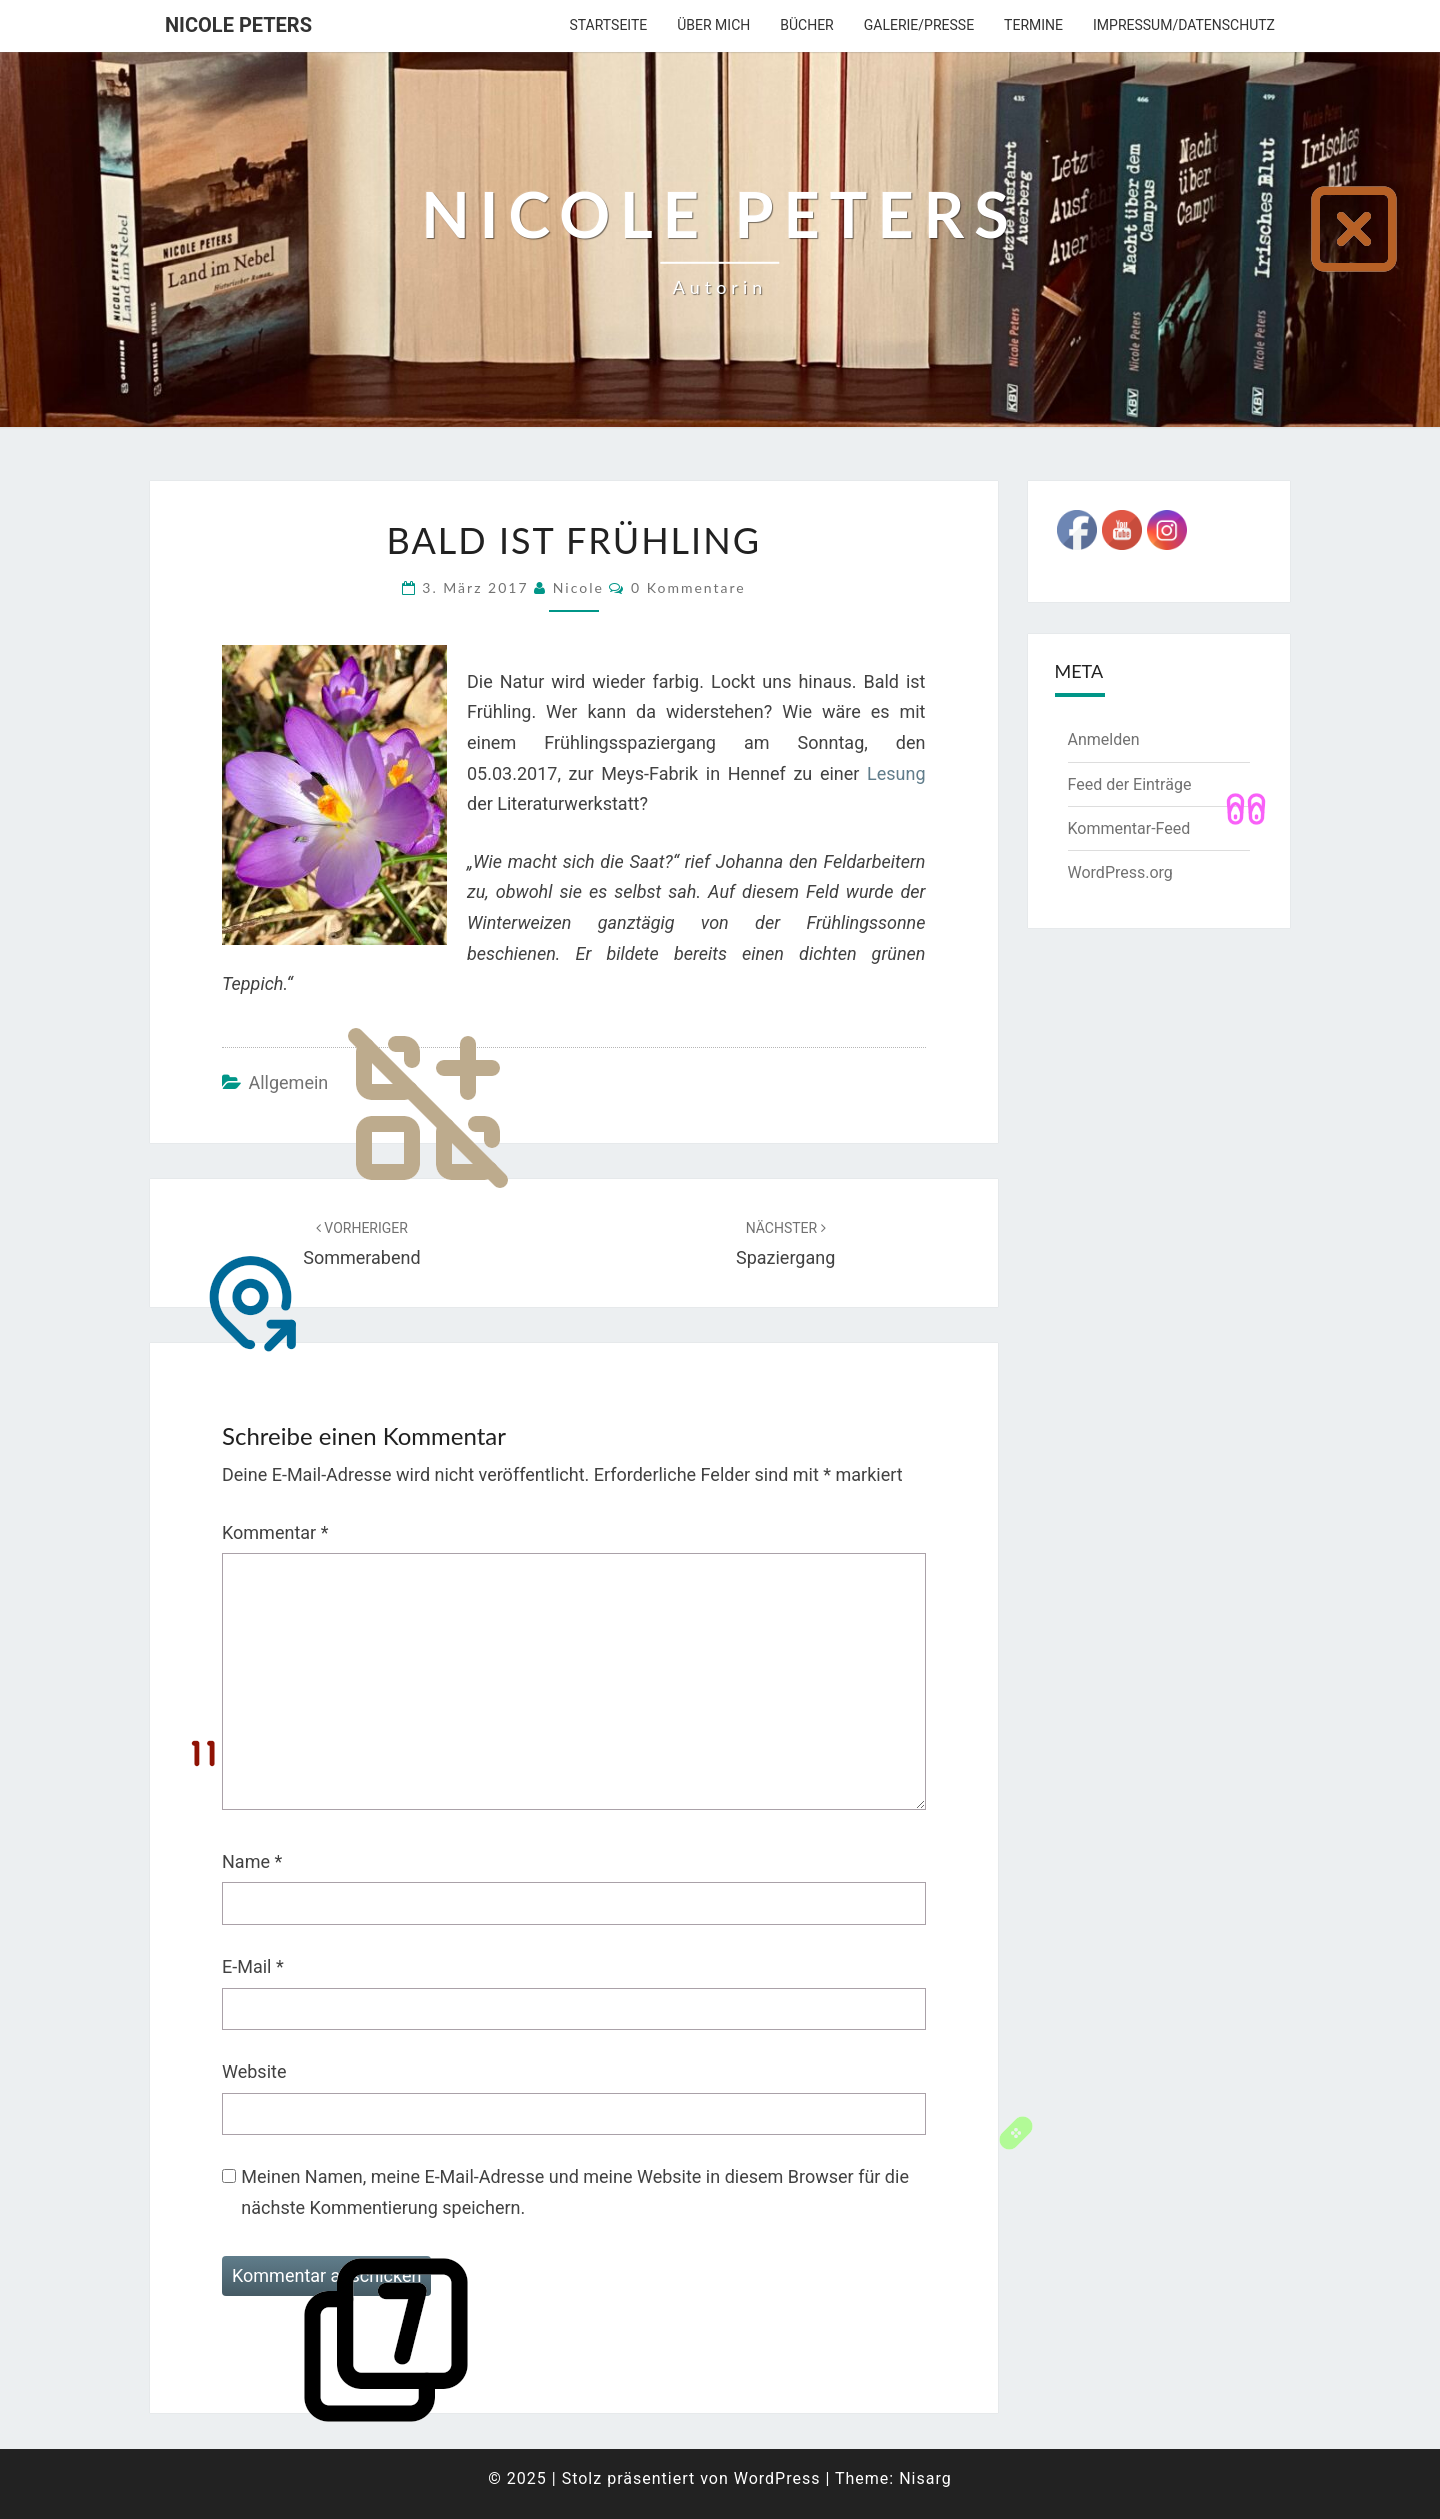 The height and width of the screenshot is (2519, 1440). Describe the element at coordinates (428, 1108) in the screenshot. I see `apps or widgets are disabled` at that location.